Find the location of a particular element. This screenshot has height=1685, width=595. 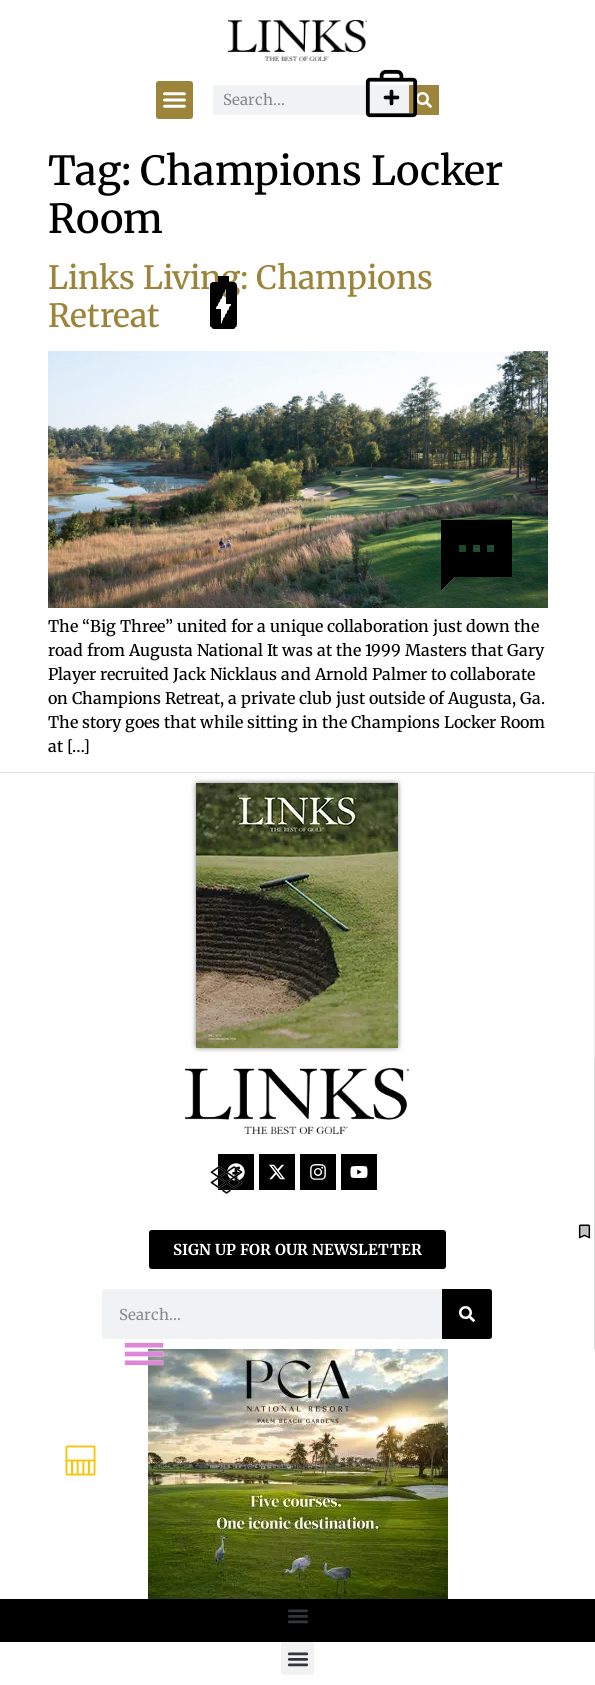

open navigation menu is located at coordinates (144, 1354).